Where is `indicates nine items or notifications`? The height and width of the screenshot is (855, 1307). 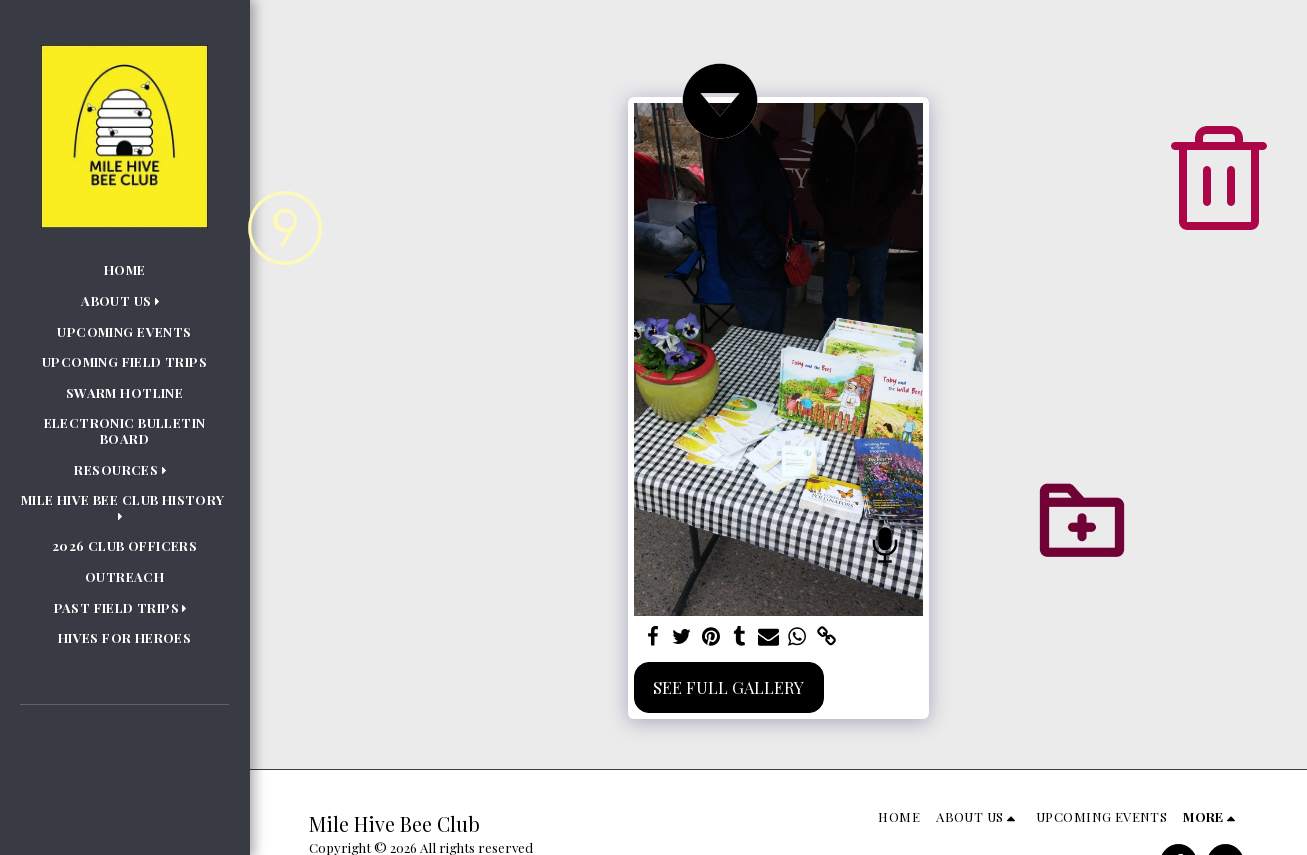
indicates nine items or notifications is located at coordinates (285, 228).